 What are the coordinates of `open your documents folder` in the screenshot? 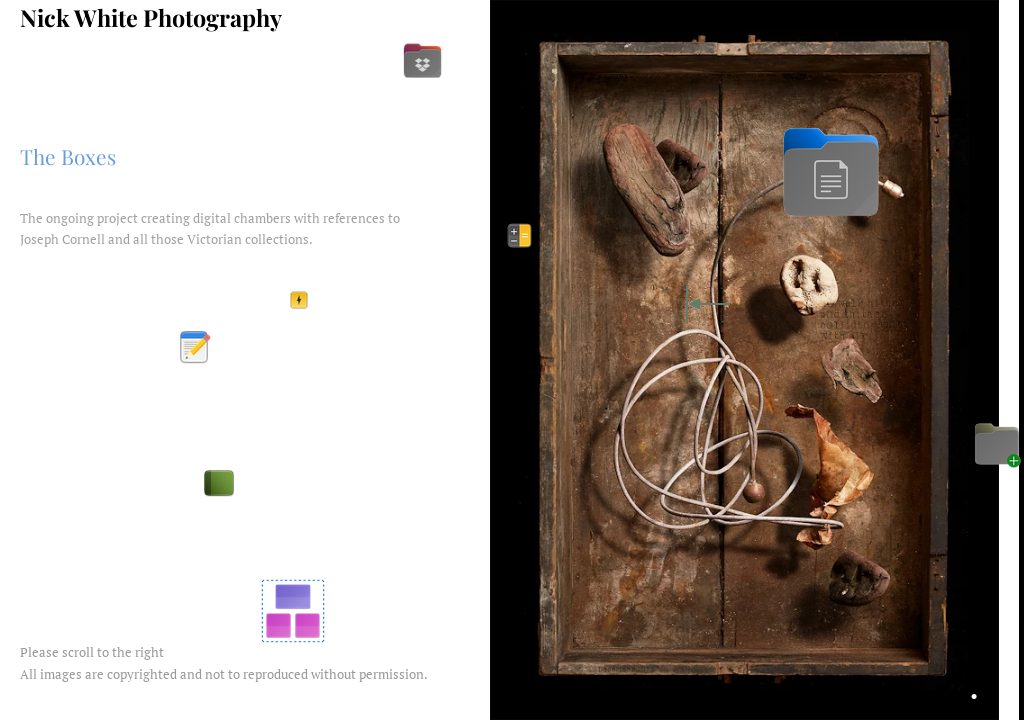 It's located at (831, 172).